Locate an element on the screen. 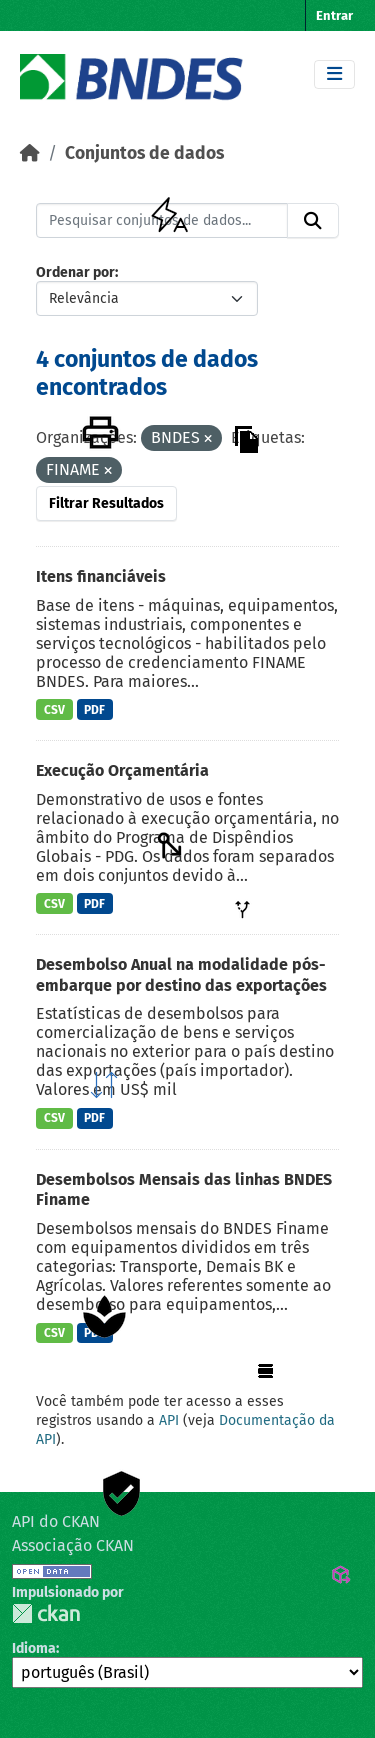  indicates a verified or trusted user account is located at coordinates (121, 1493).